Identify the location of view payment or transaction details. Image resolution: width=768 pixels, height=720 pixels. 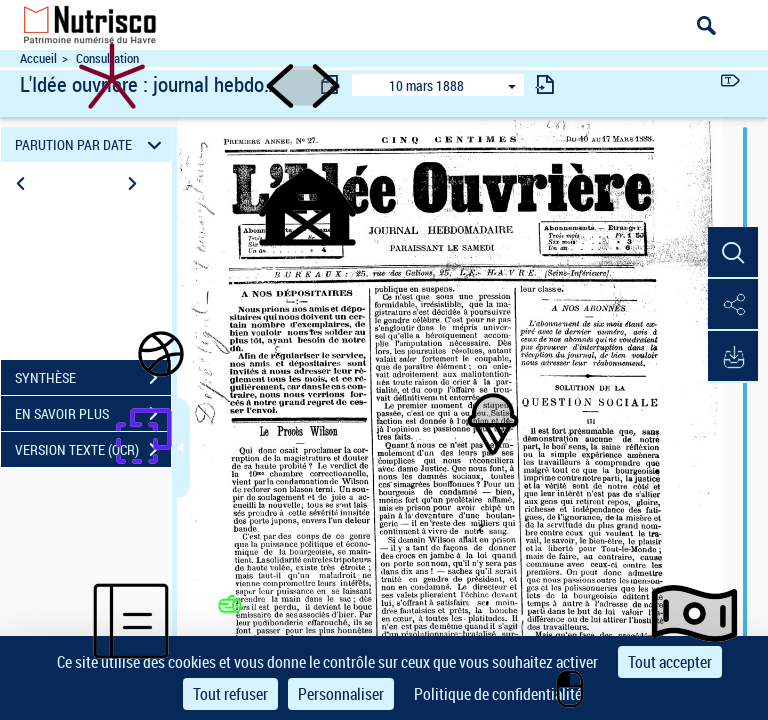
(694, 613).